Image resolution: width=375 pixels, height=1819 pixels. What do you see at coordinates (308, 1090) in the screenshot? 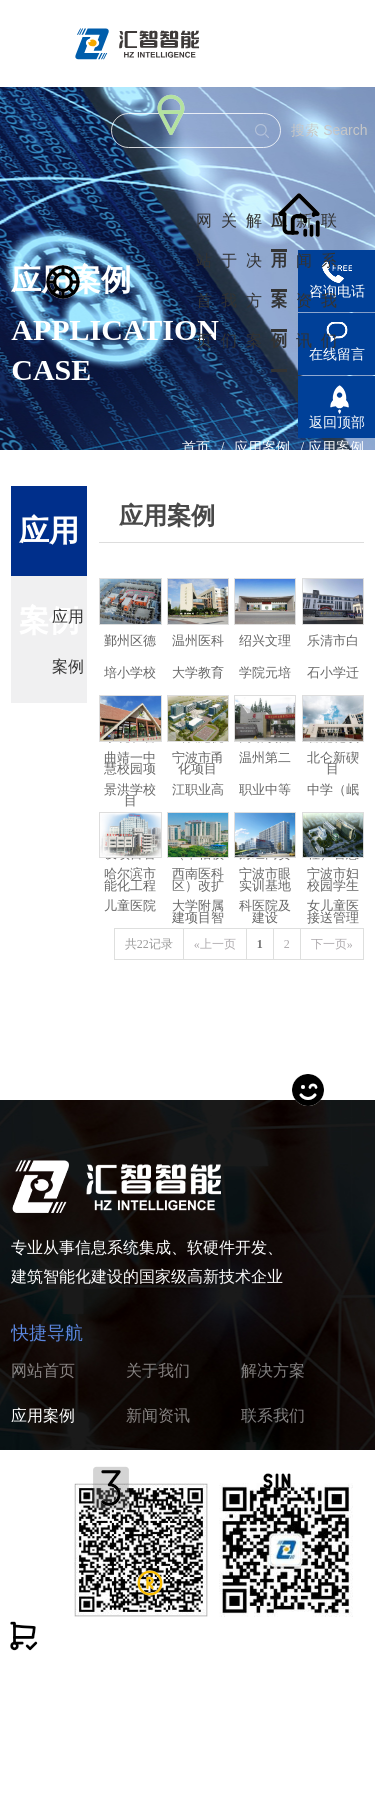
I see `insert a winking emoji or emoticon` at bounding box center [308, 1090].